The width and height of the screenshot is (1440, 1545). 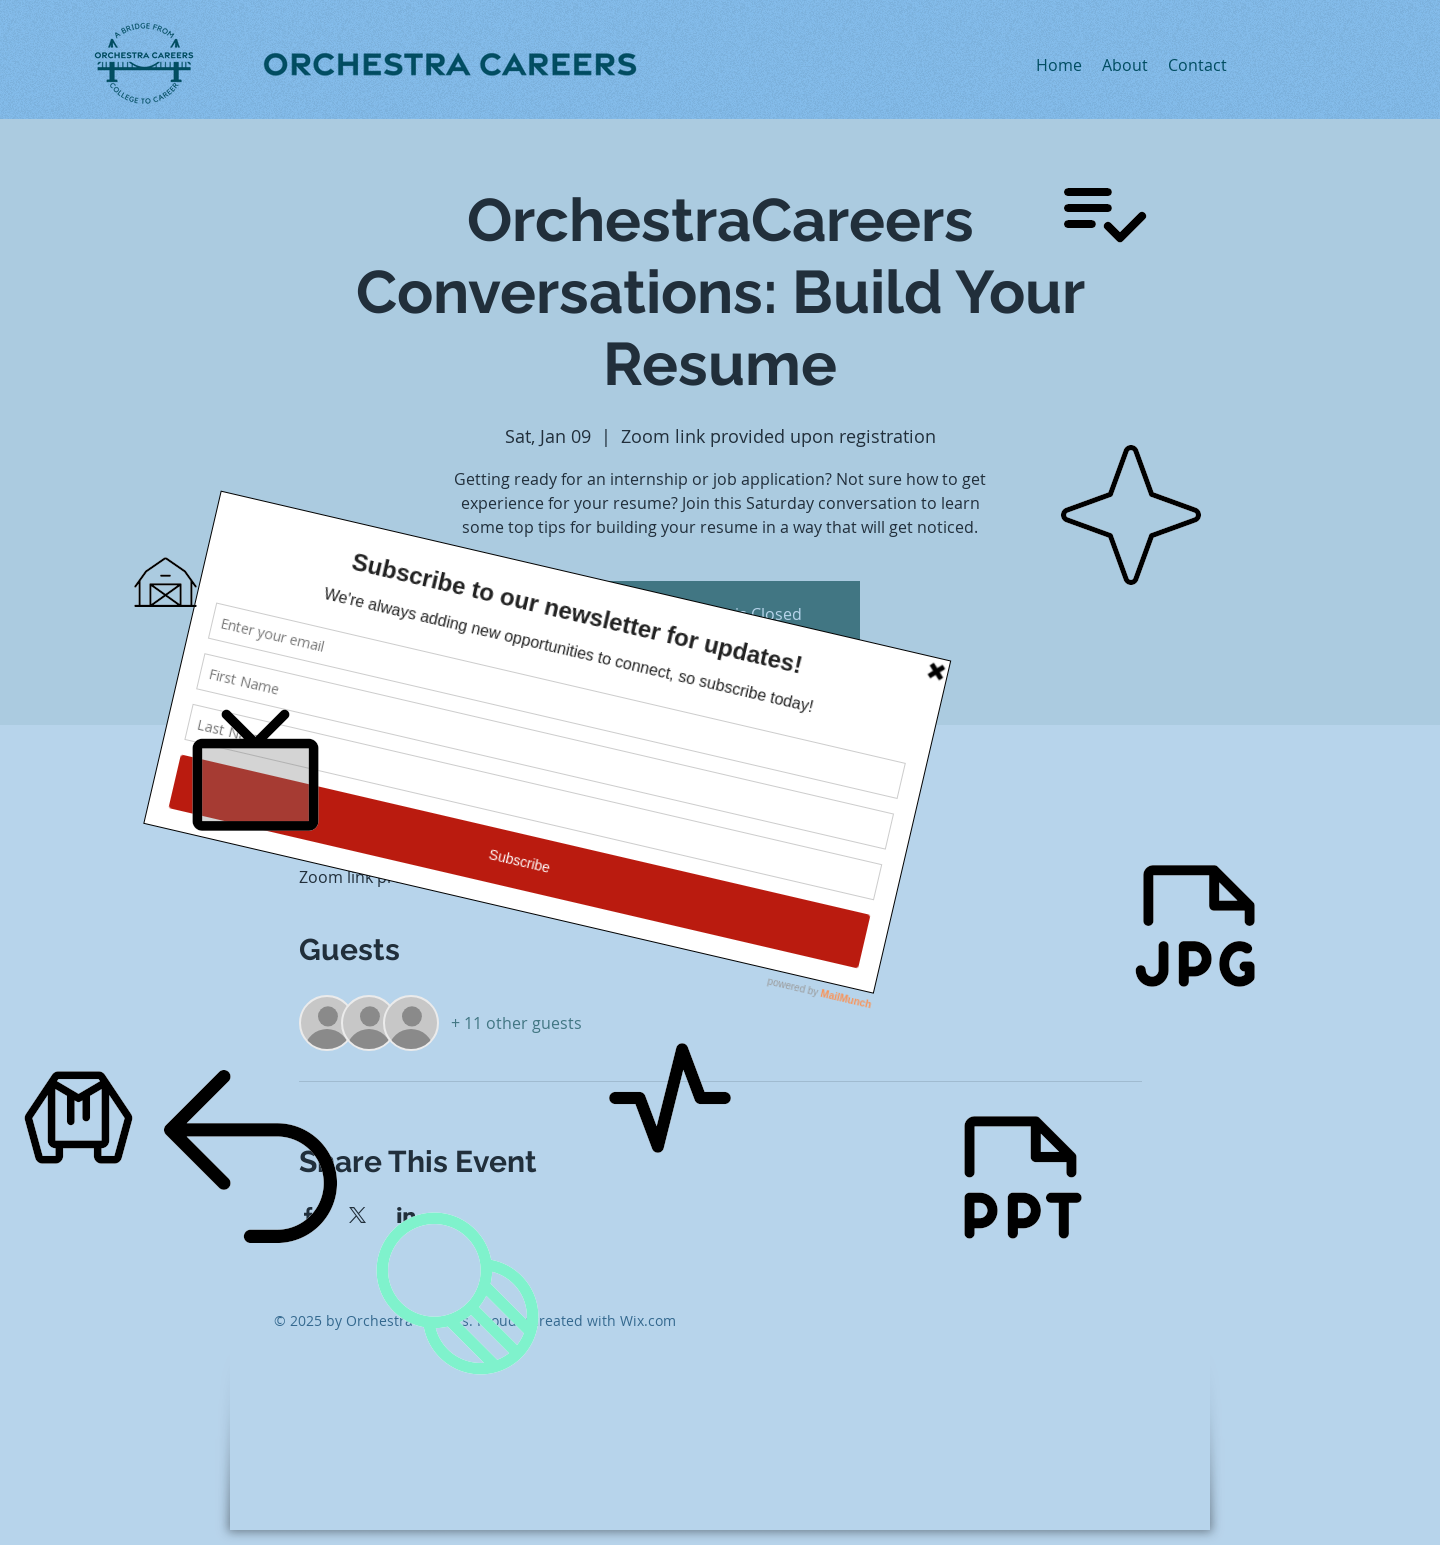 I want to click on access farm or agricultural settings, so click(x=165, y=586).